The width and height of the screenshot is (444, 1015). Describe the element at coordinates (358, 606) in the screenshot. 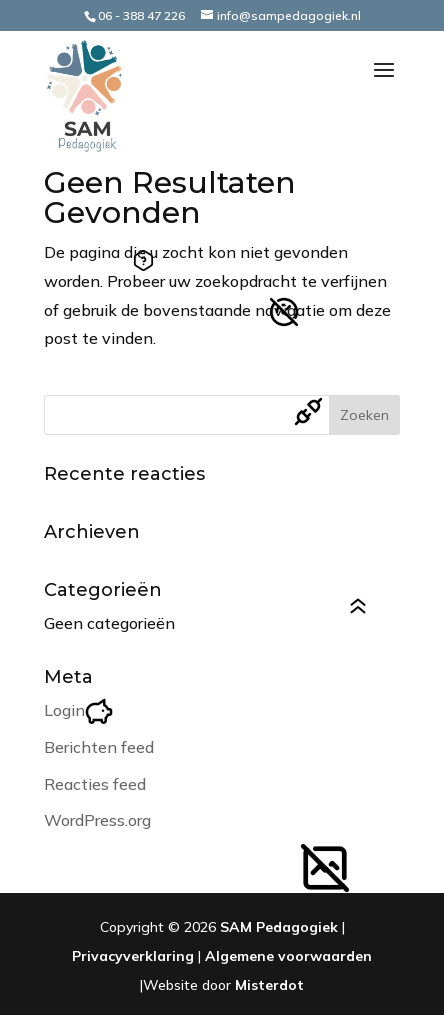

I see `scroll to top of page` at that location.